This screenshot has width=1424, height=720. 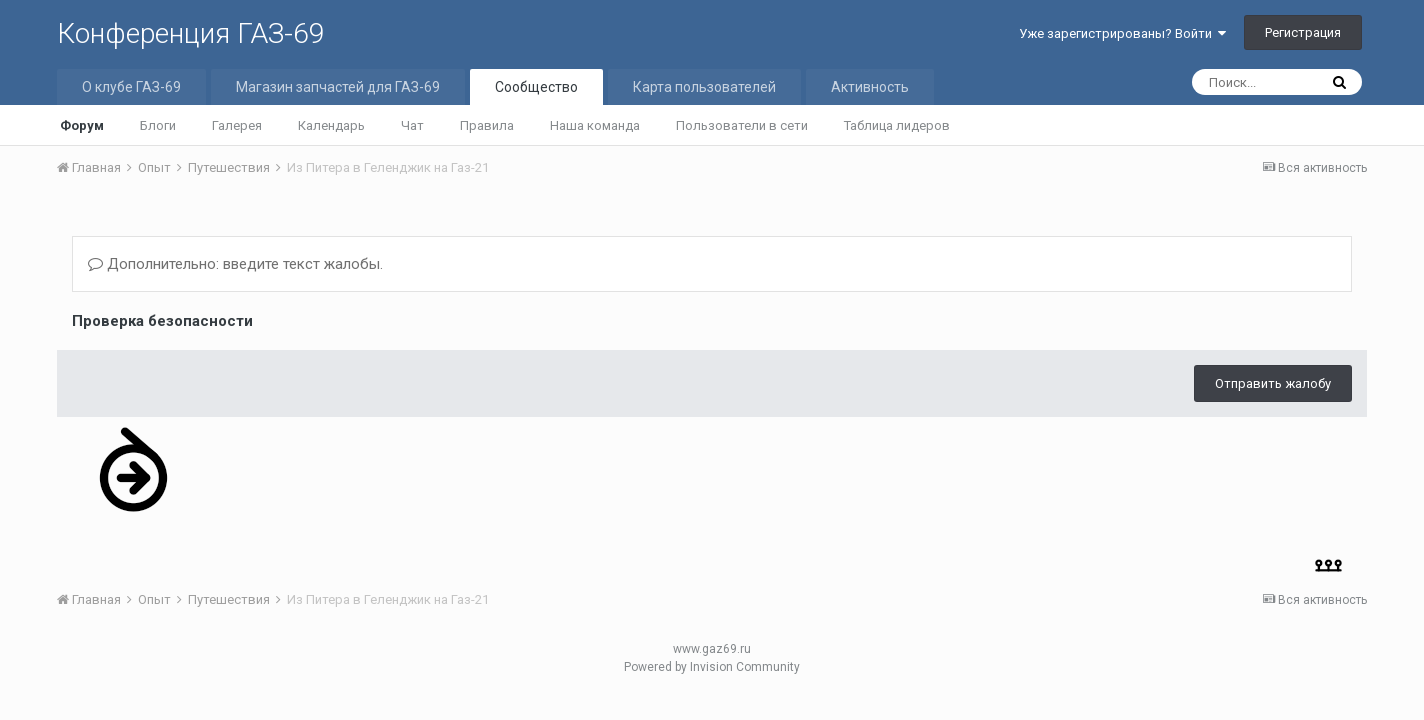 What do you see at coordinates (133, 469) in the screenshot?
I see `navigate to Doctrine PHP library documentation` at bounding box center [133, 469].